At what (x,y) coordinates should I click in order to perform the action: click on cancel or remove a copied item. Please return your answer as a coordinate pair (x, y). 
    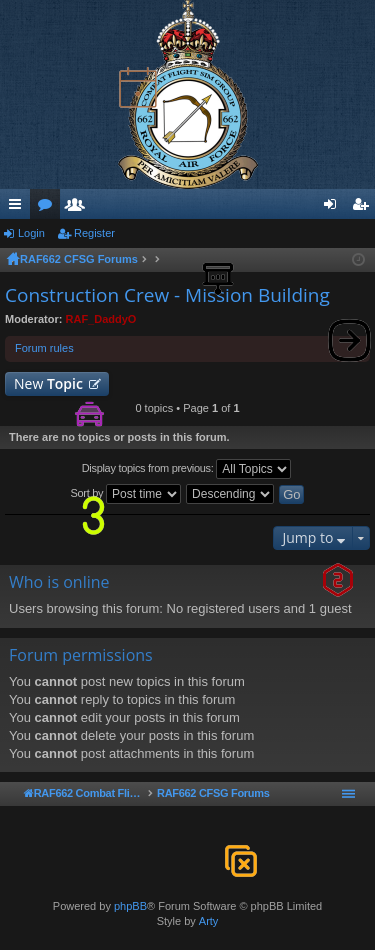
    Looking at the image, I should click on (241, 861).